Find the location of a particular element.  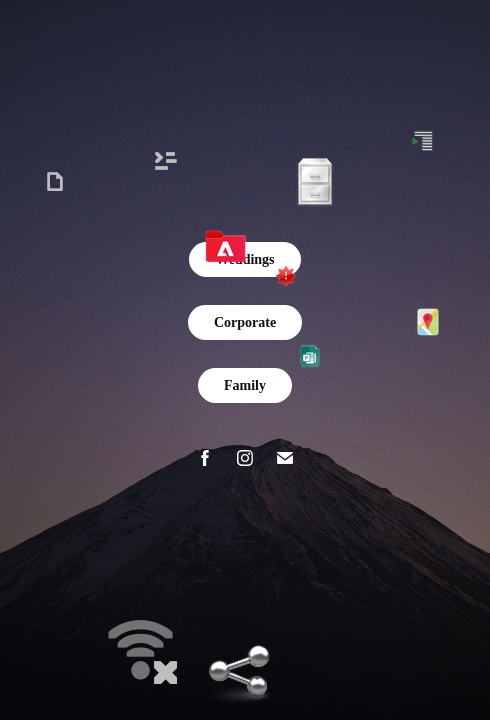

a generic text or document file is located at coordinates (55, 181).